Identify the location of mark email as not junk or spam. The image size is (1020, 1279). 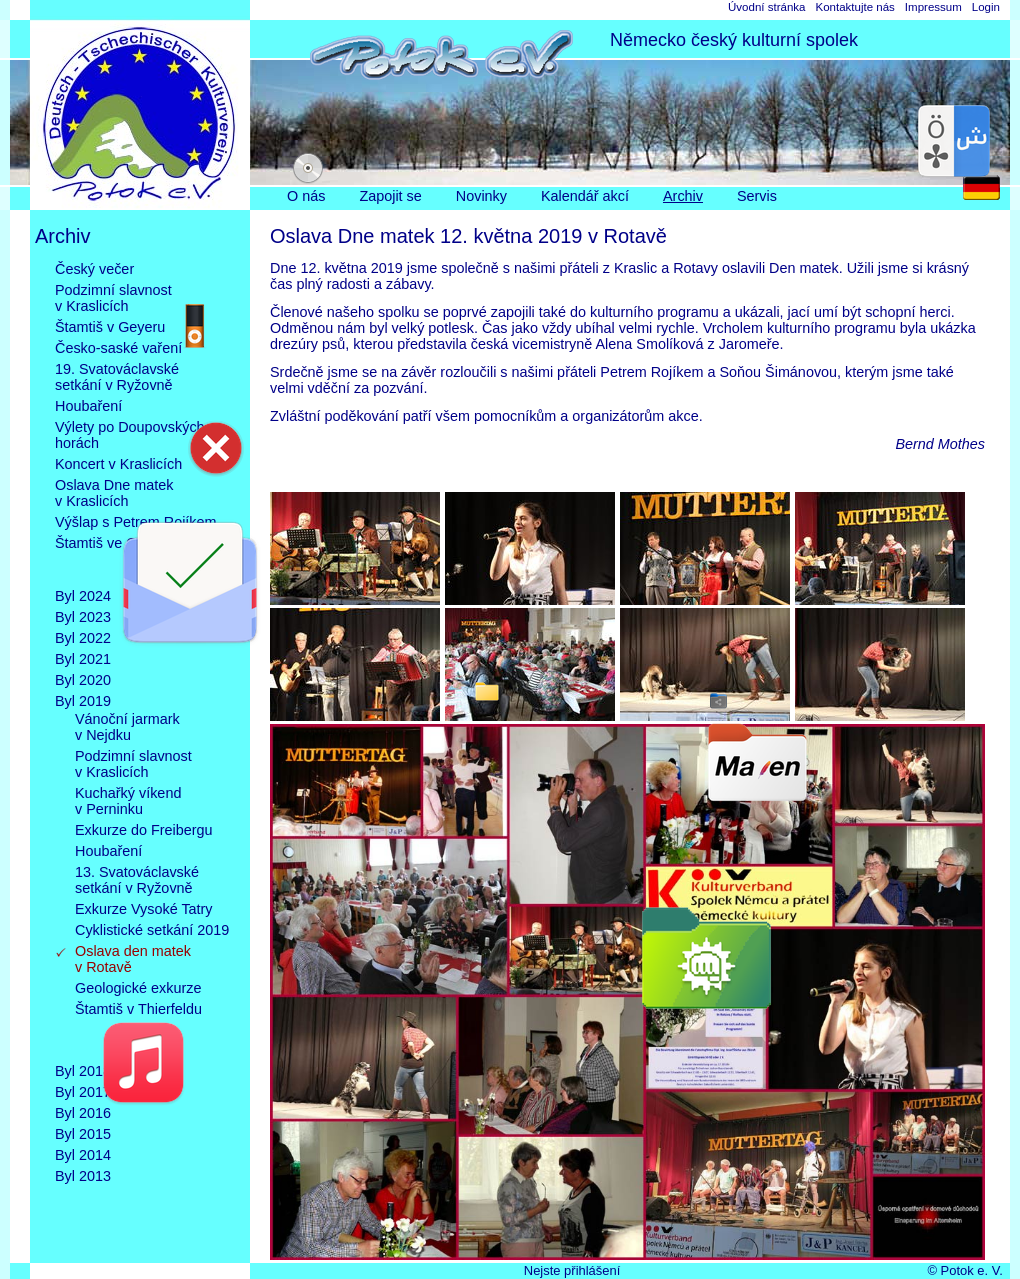
(190, 590).